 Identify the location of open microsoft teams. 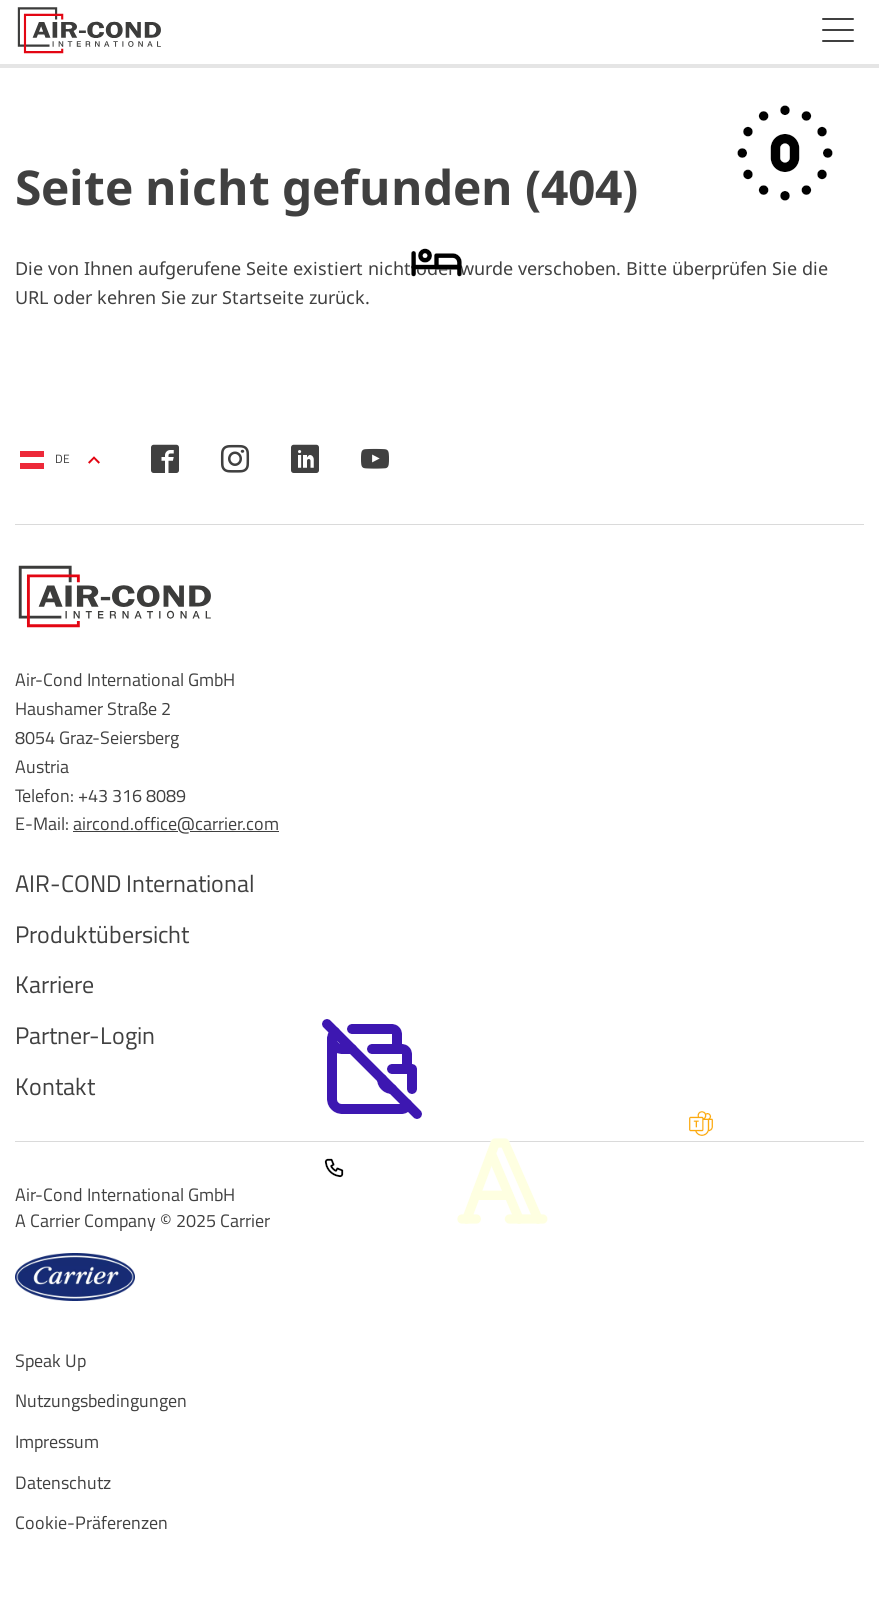
(701, 1124).